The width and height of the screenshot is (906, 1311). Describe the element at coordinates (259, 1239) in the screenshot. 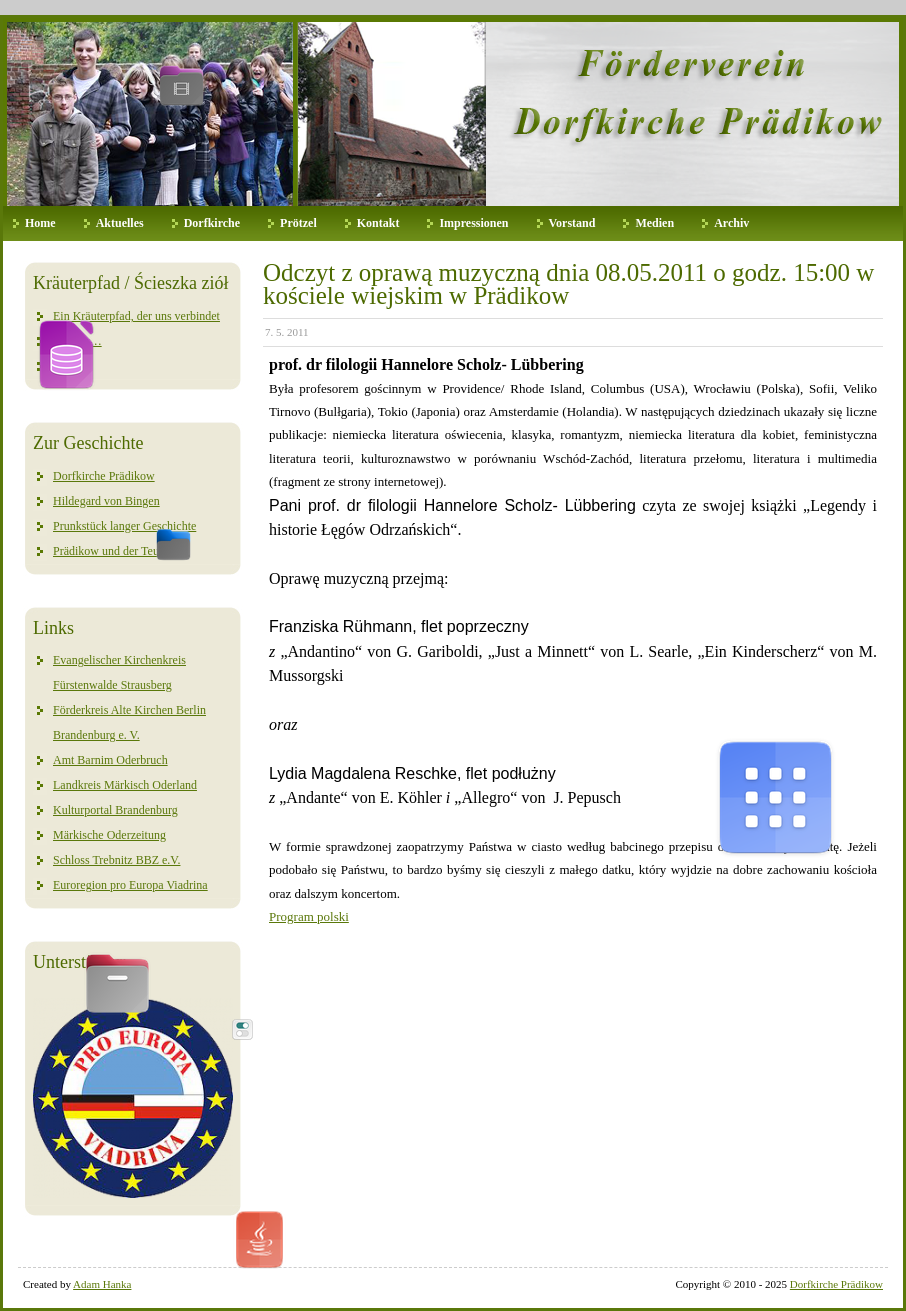

I see `a java source code file` at that location.